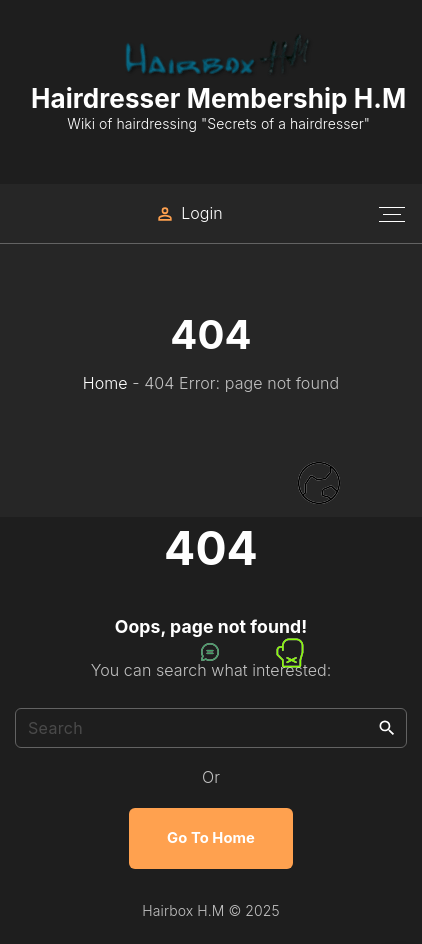 The image size is (422, 944). What do you see at coordinates (319, 483) in the screenshot?
I see `switch to international or global settings` at bounding box center [319, 483].